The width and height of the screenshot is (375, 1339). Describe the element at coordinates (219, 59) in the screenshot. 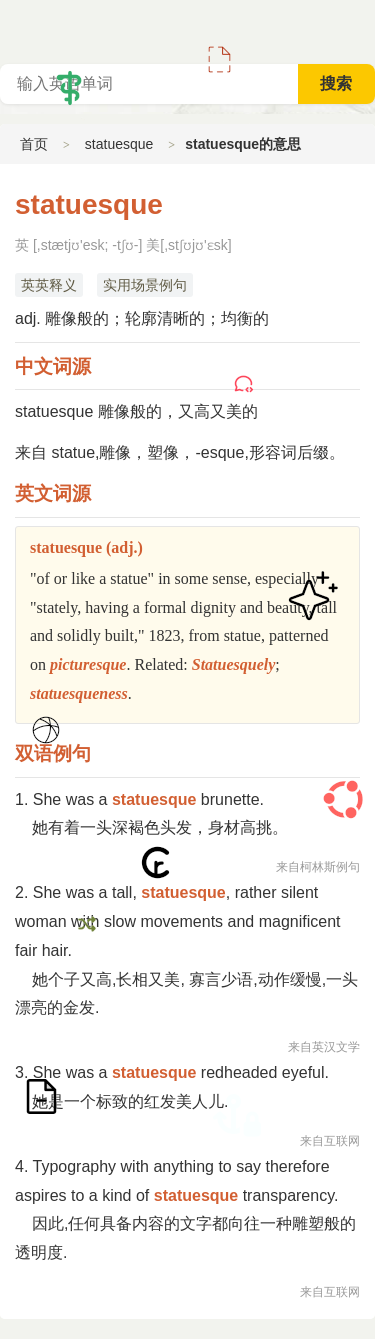

I see `upload or select a file` at that location.